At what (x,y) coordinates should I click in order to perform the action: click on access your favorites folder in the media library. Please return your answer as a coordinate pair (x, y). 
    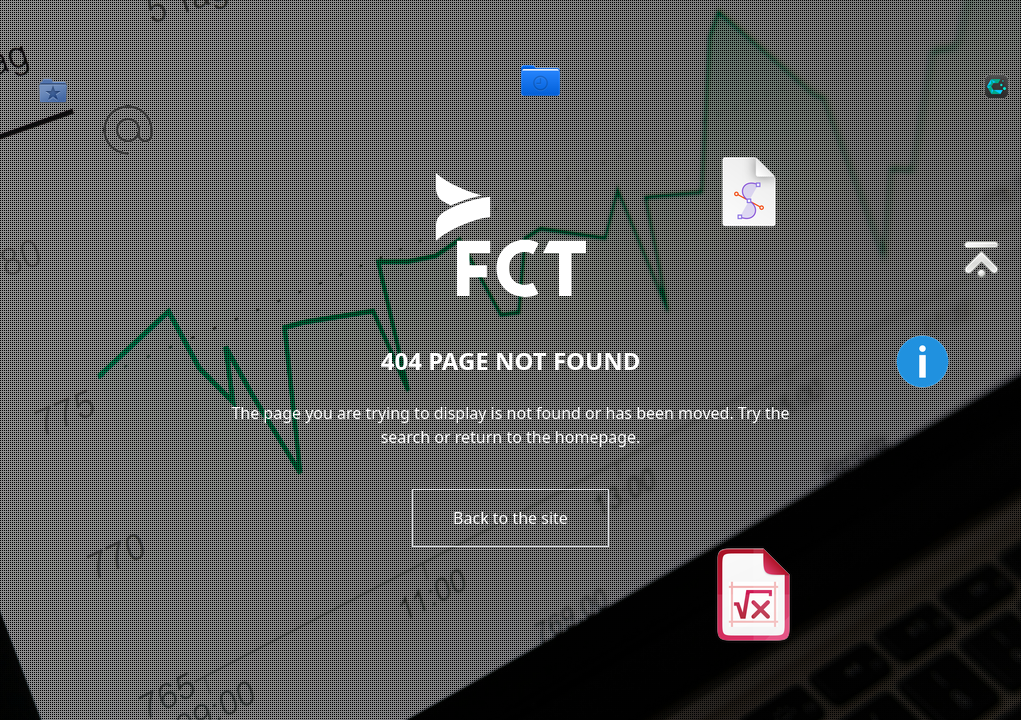
    Looking at the image, I should click on (53, 91).